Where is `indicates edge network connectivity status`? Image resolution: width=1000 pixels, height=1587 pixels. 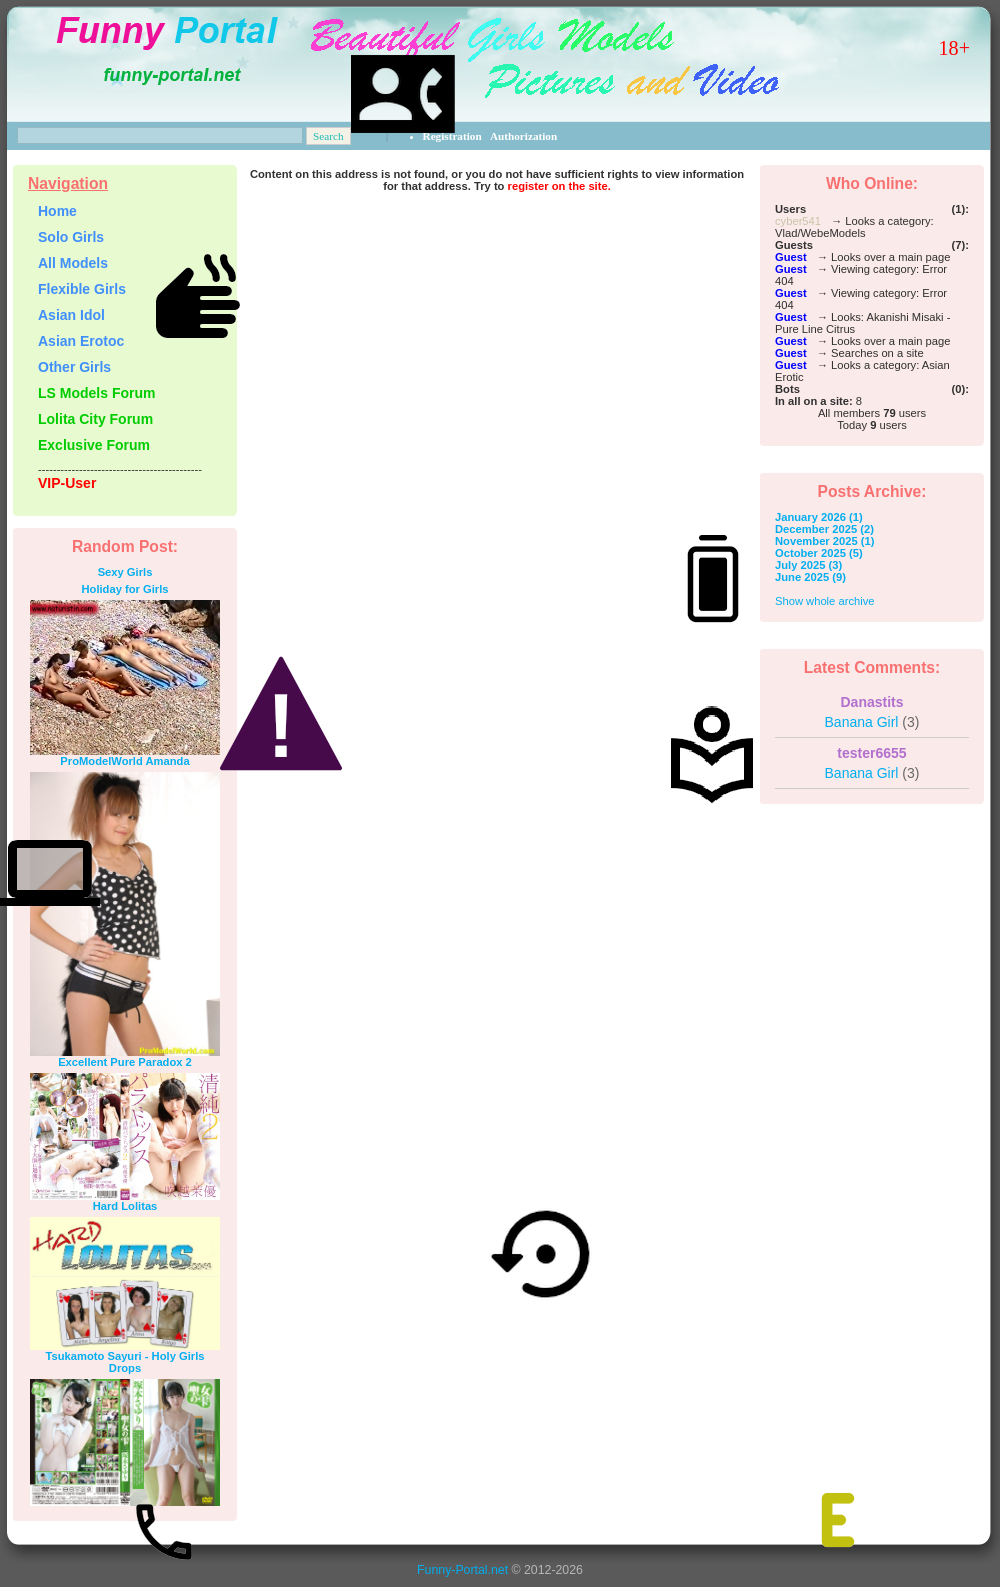
indicates edge network connectivity status is located at coordinates (838, 1520).